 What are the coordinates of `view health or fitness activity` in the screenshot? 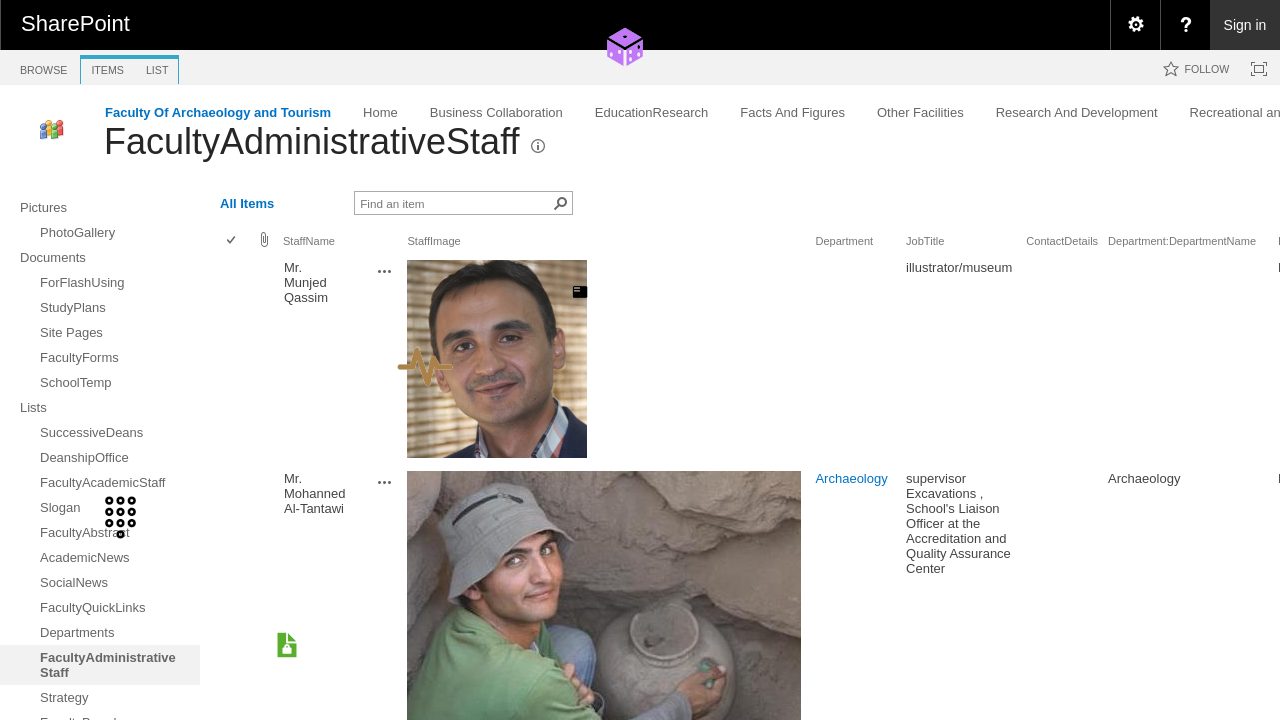 It's located at (425, 367).